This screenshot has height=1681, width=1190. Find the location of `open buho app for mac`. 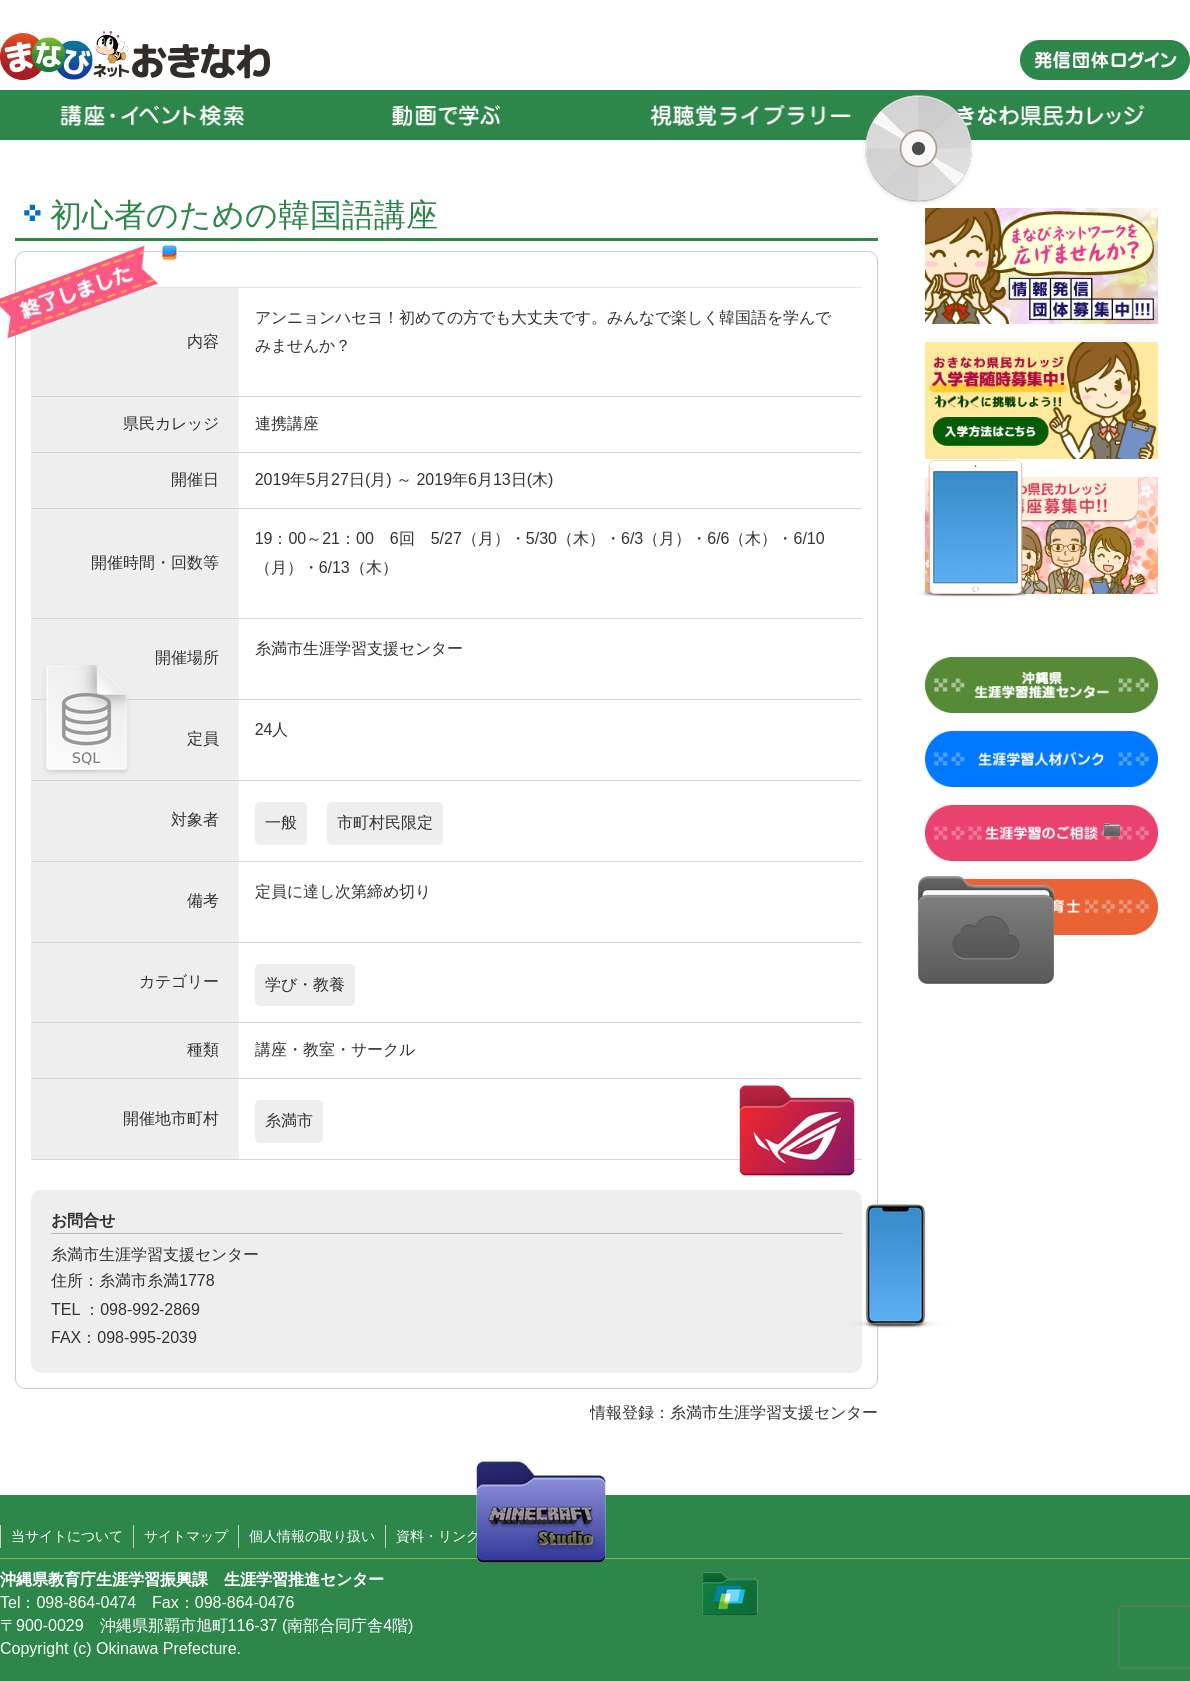

open buho app for mac is located at coordinates (169, 252).